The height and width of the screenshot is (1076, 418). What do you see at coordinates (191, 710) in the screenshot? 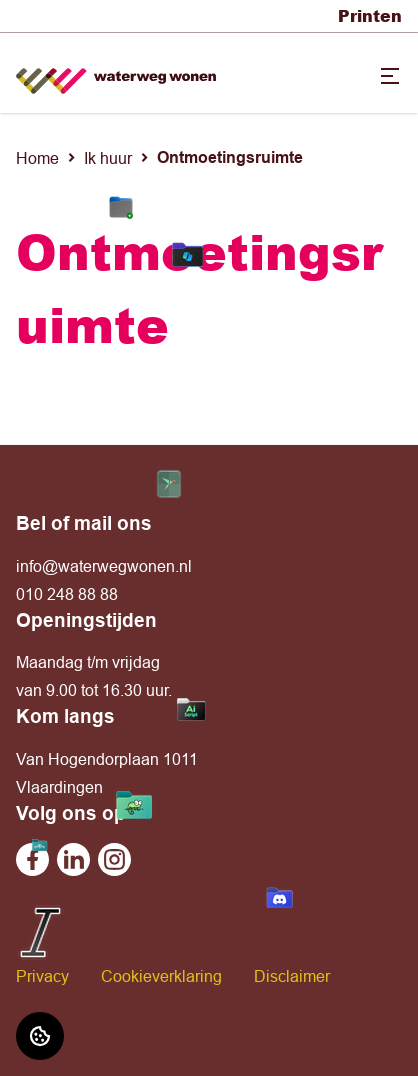
I see `open folder containing AI scripts` at bounding box center [191, 710].